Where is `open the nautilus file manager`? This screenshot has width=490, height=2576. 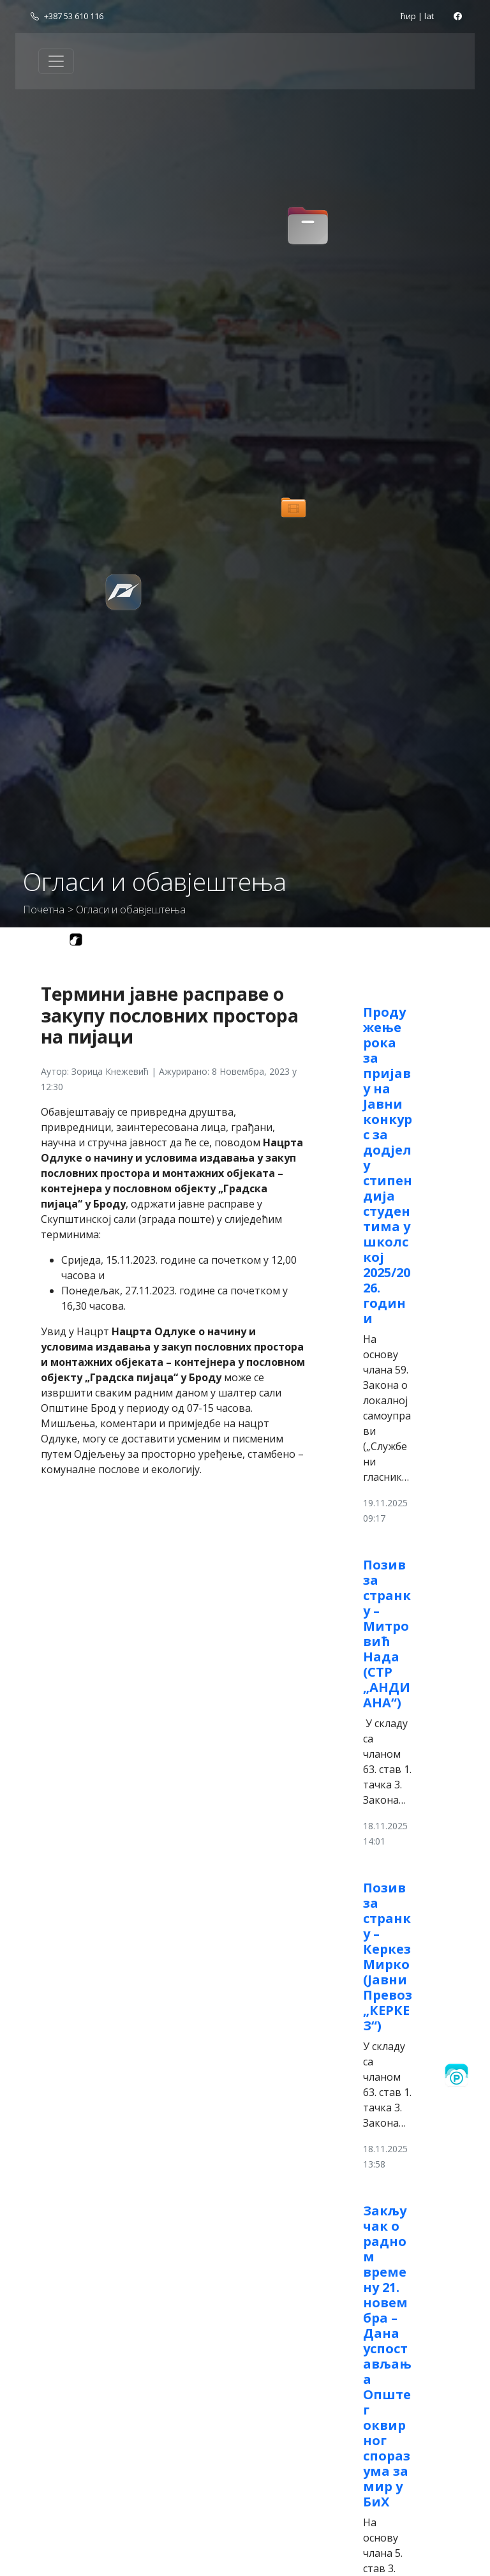 open the nautilus file manager is located at coordinates (308, 225).